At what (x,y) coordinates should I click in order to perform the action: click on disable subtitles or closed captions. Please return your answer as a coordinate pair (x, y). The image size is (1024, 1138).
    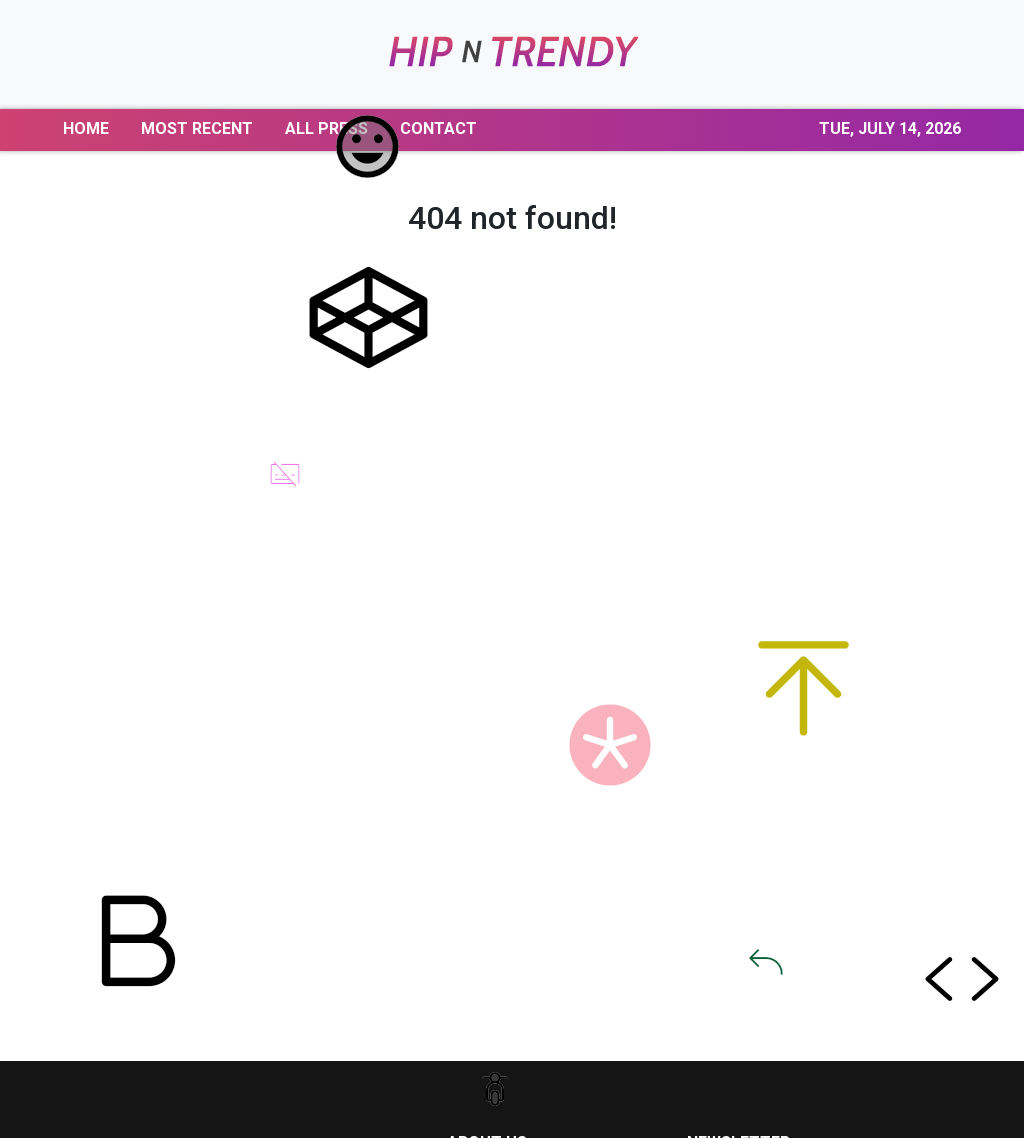
    Looking at the image, I should click on (285, 474).